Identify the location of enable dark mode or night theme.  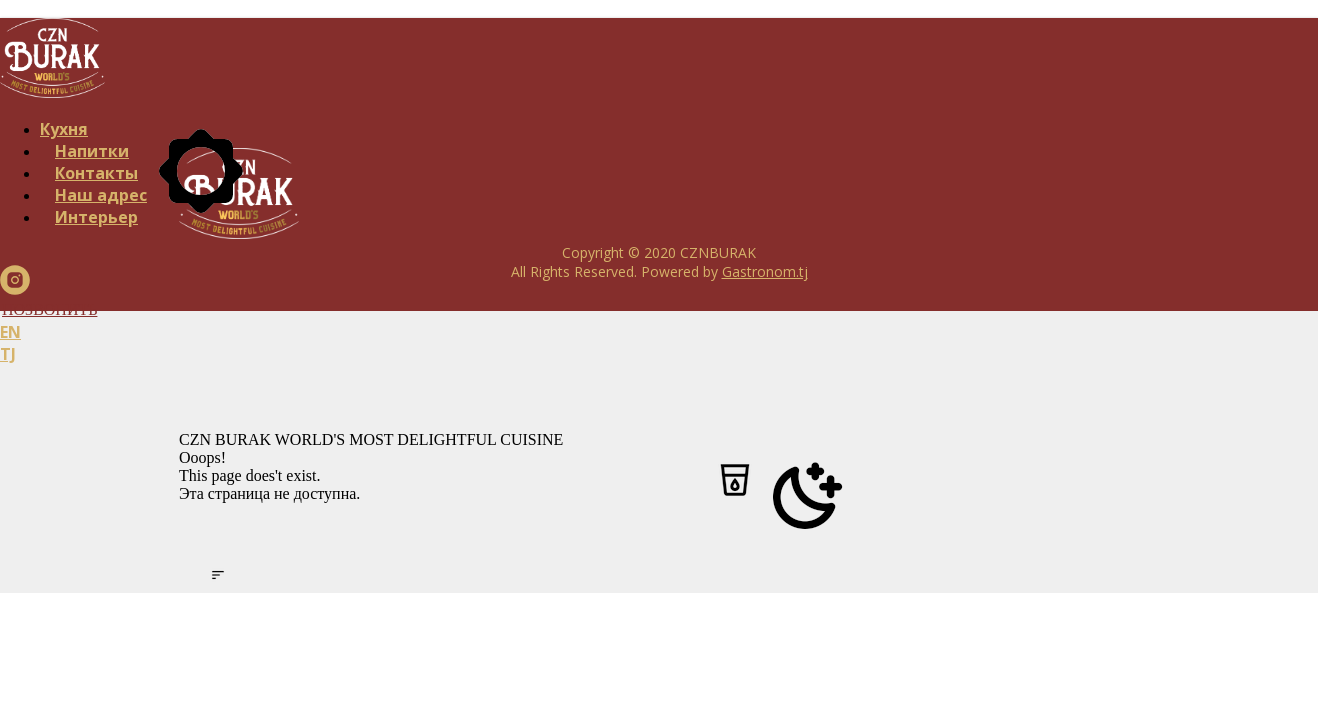
(805, 497).